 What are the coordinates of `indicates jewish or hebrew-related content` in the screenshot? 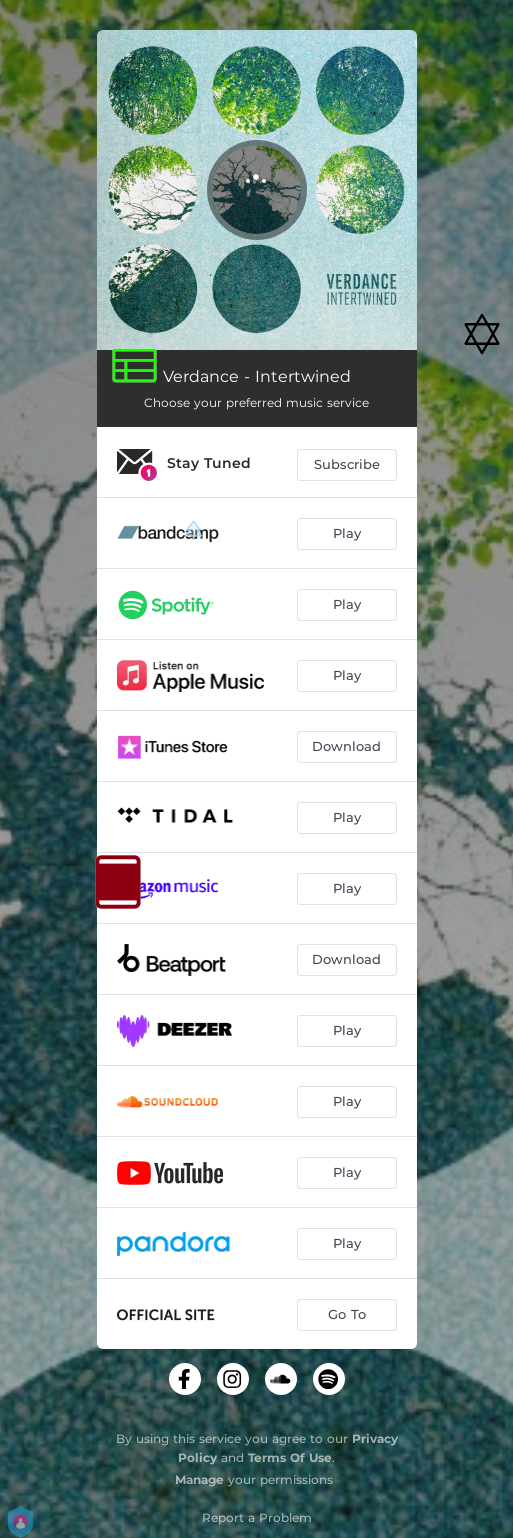 It's located at (482, 334).